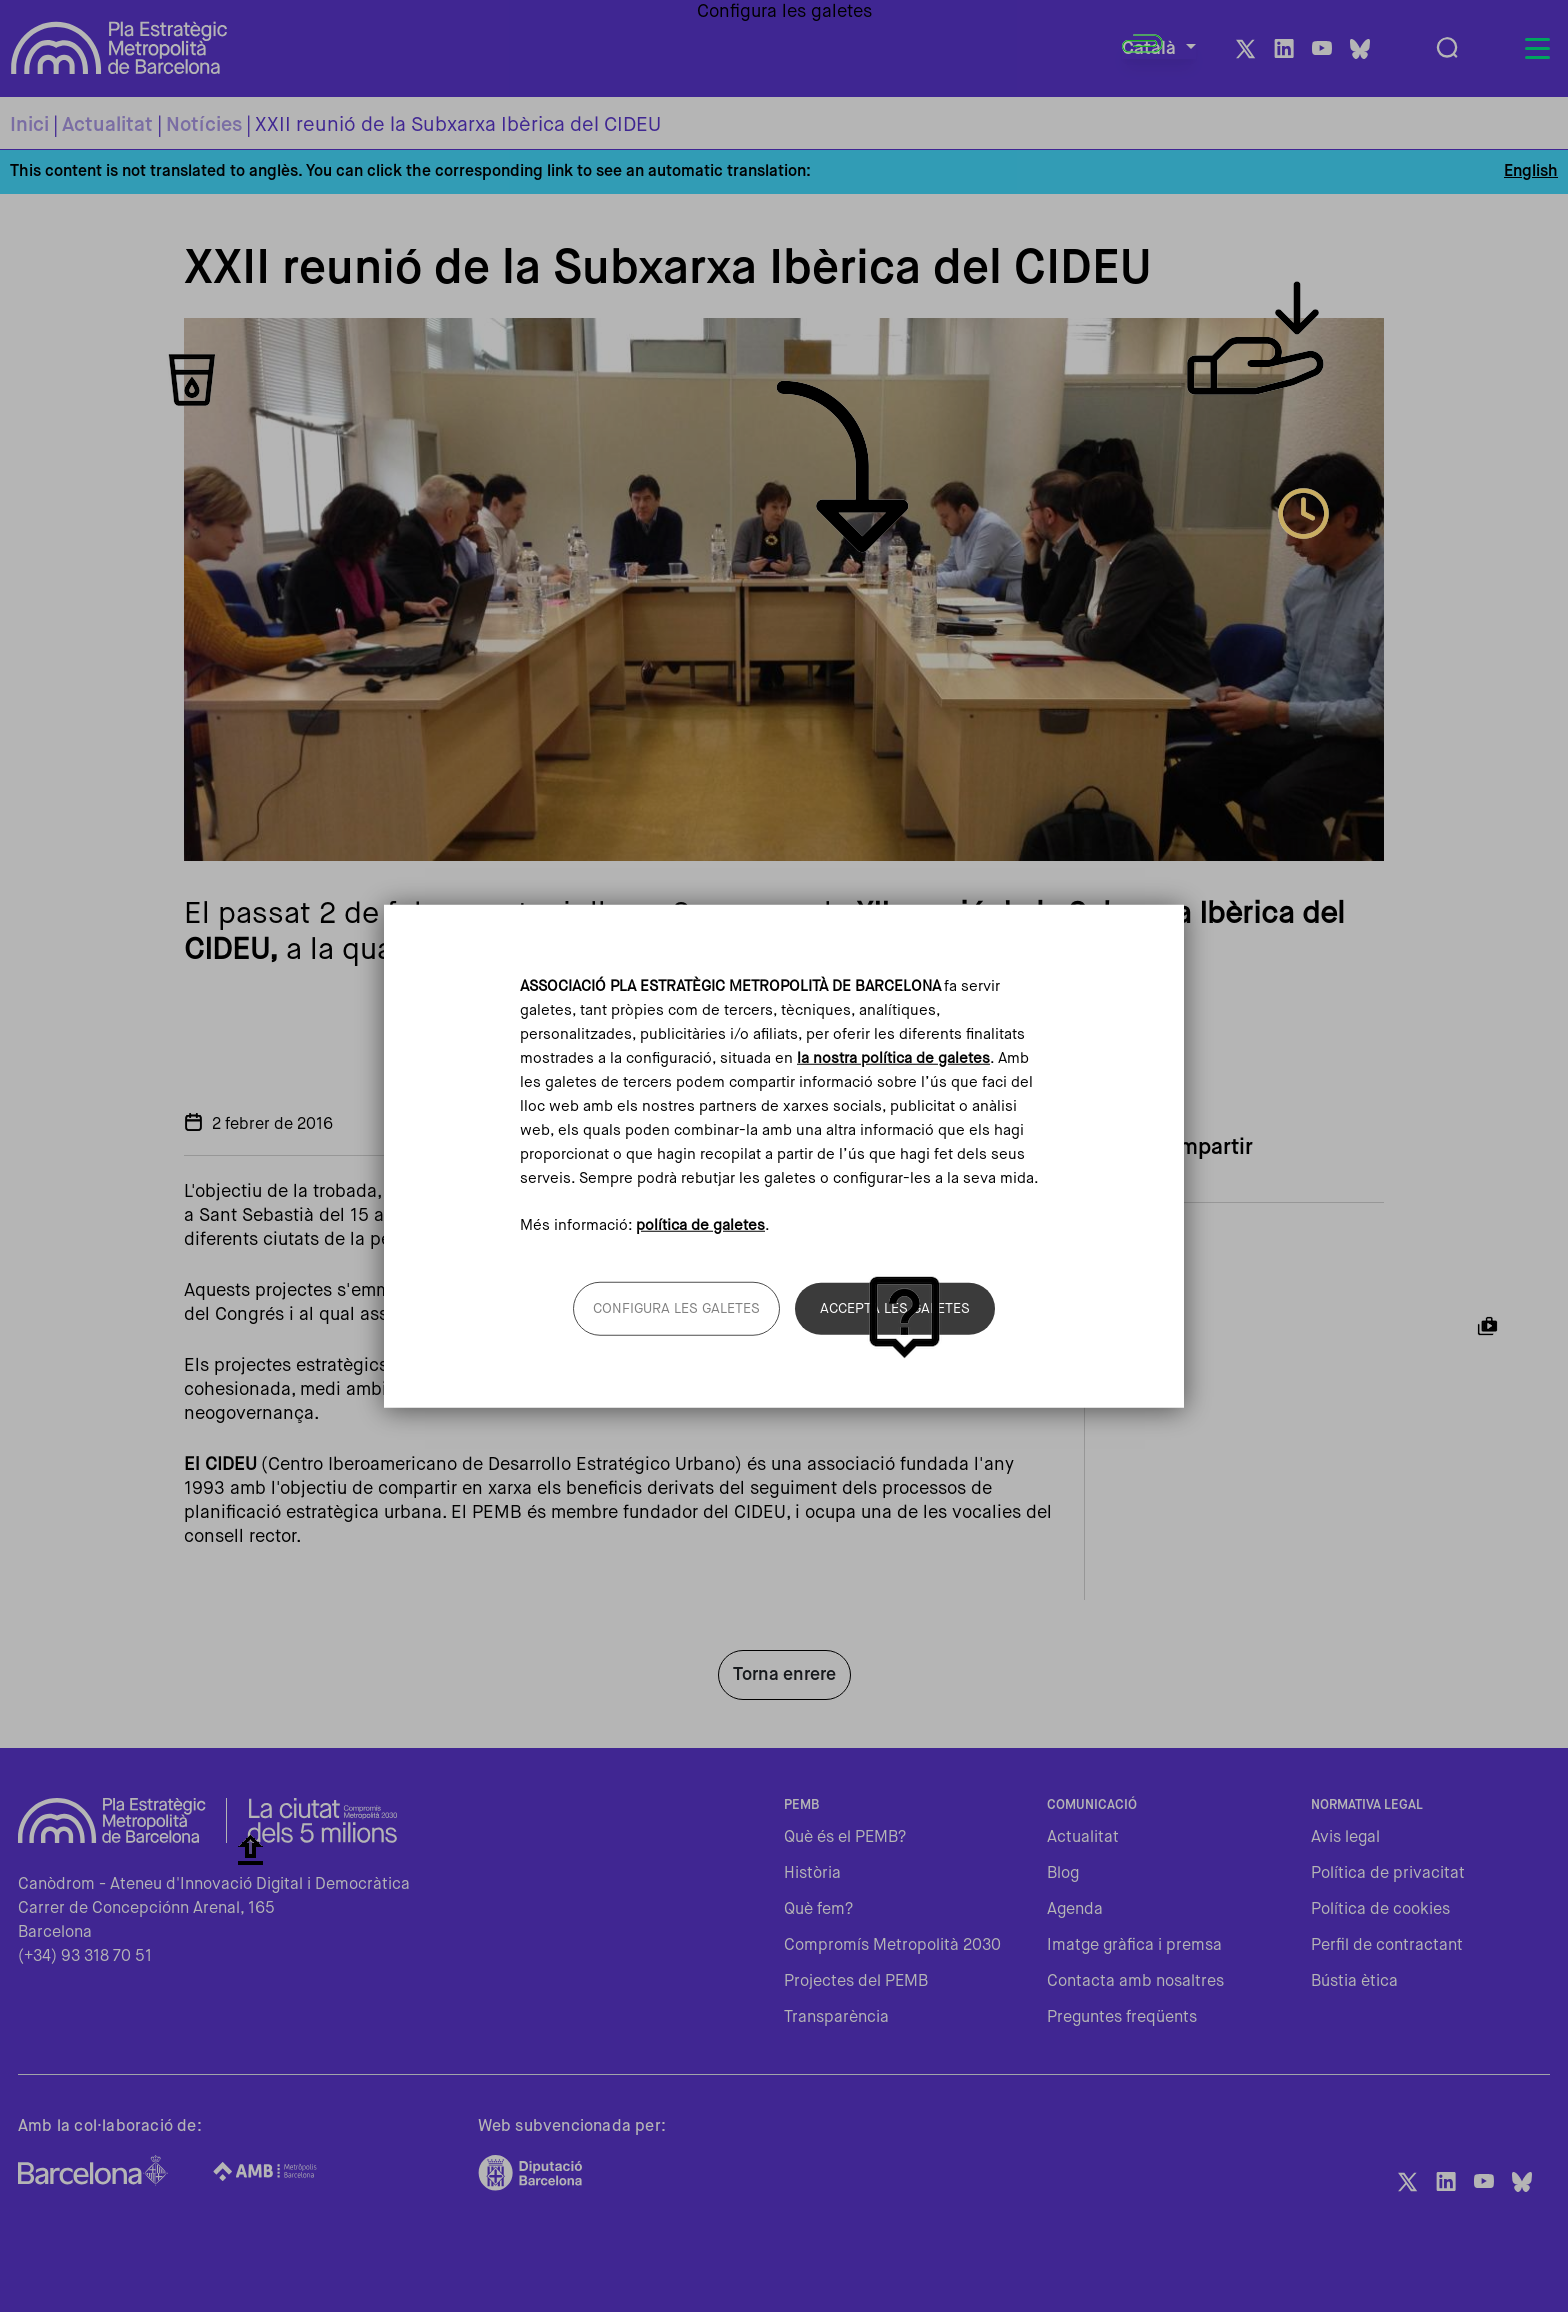  What do you see at coordinates (904, 1315) in the screenshot?
I see `access live help or support chat` at bounding box center [904, 1315].